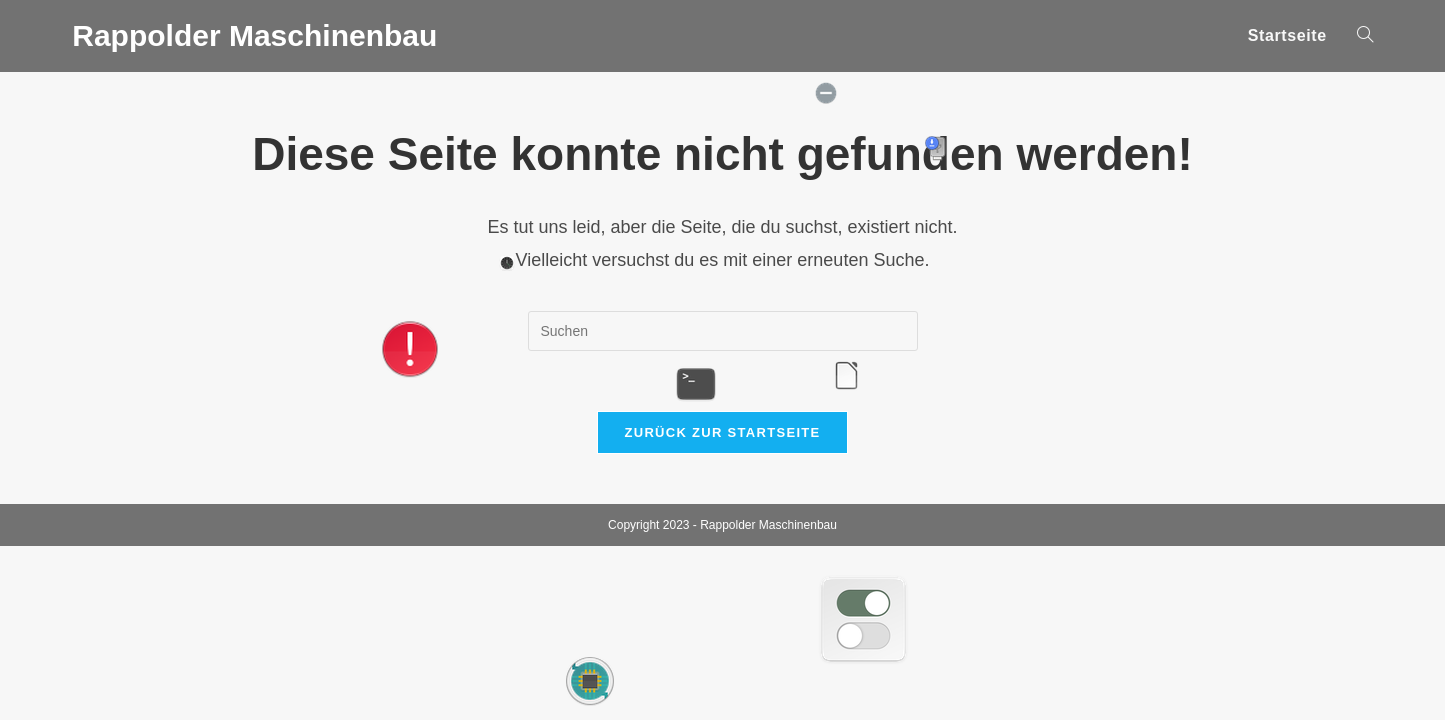 This screenshot has height=720, width=1445. What do you see at coordinates (410, 349) in the screenshot?
I see `indicates a warning or caution state` at bounding box center [410, 349].